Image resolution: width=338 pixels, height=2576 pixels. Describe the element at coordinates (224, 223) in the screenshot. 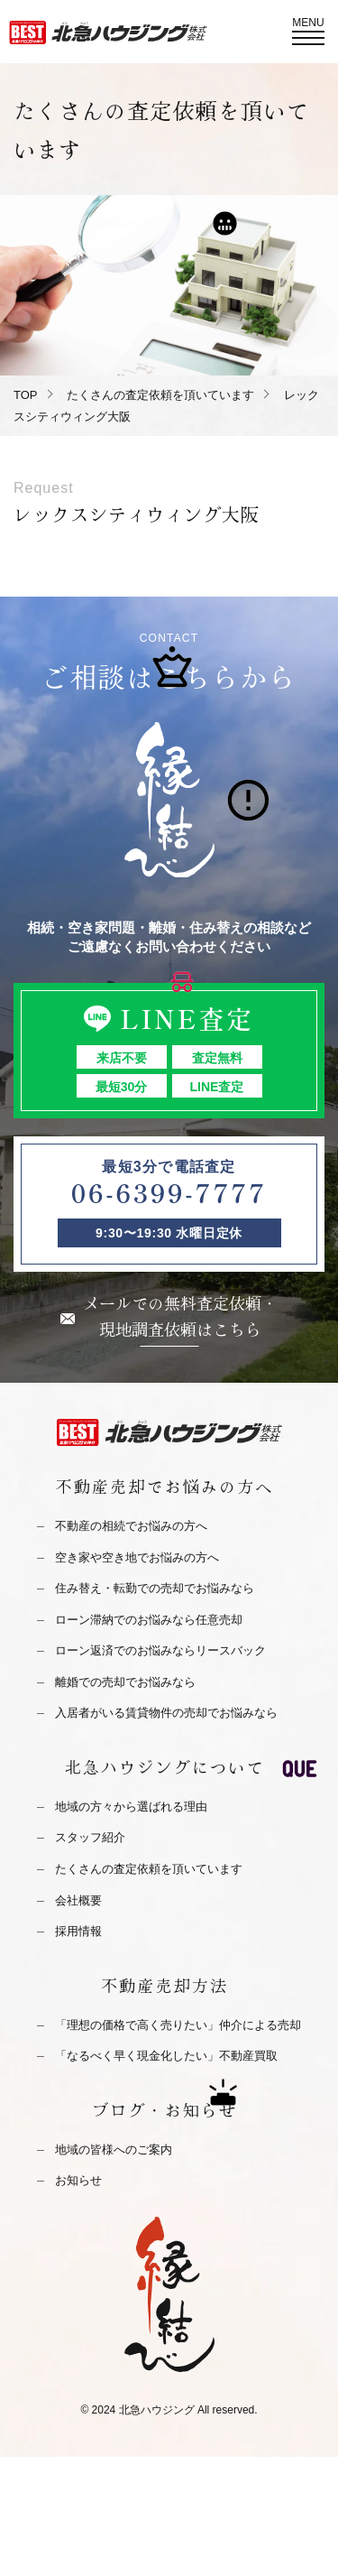

I see `indicates an awkward or uncomfortable status` at that location.